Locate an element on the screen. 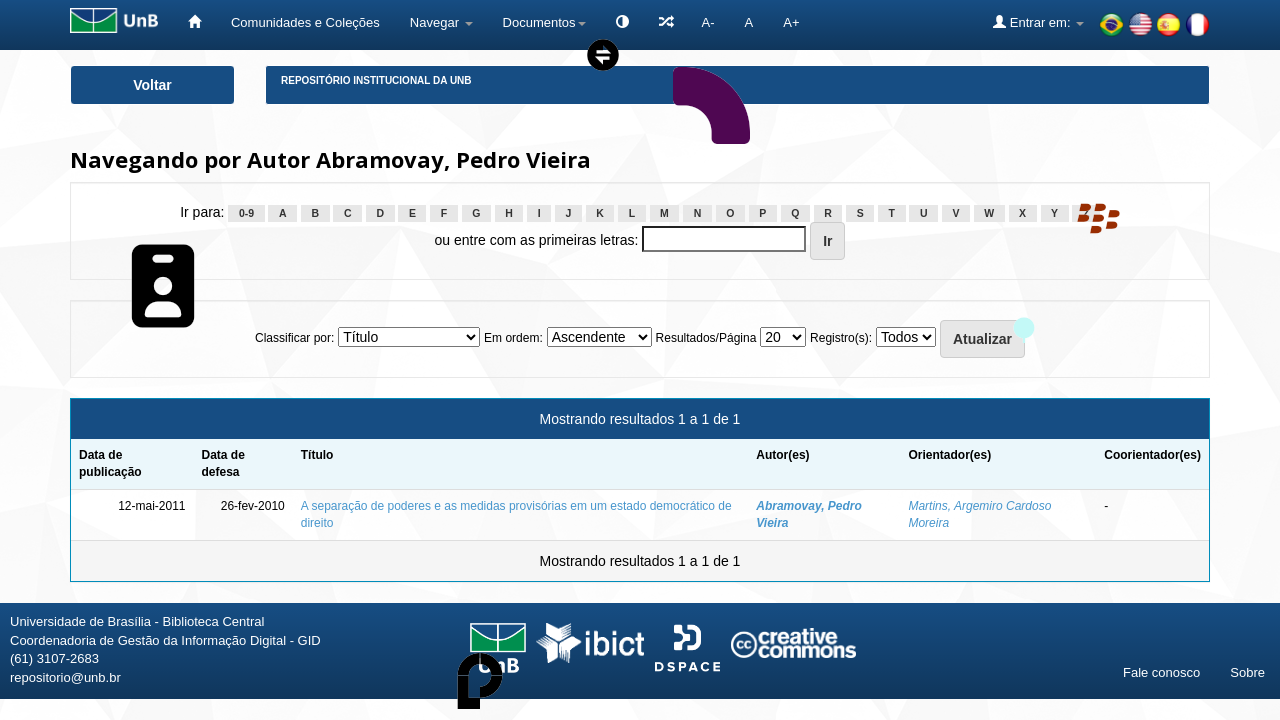 This screenshot has width=1280, height=720. view user identification or profile badge is located at coordinates (163, 286).